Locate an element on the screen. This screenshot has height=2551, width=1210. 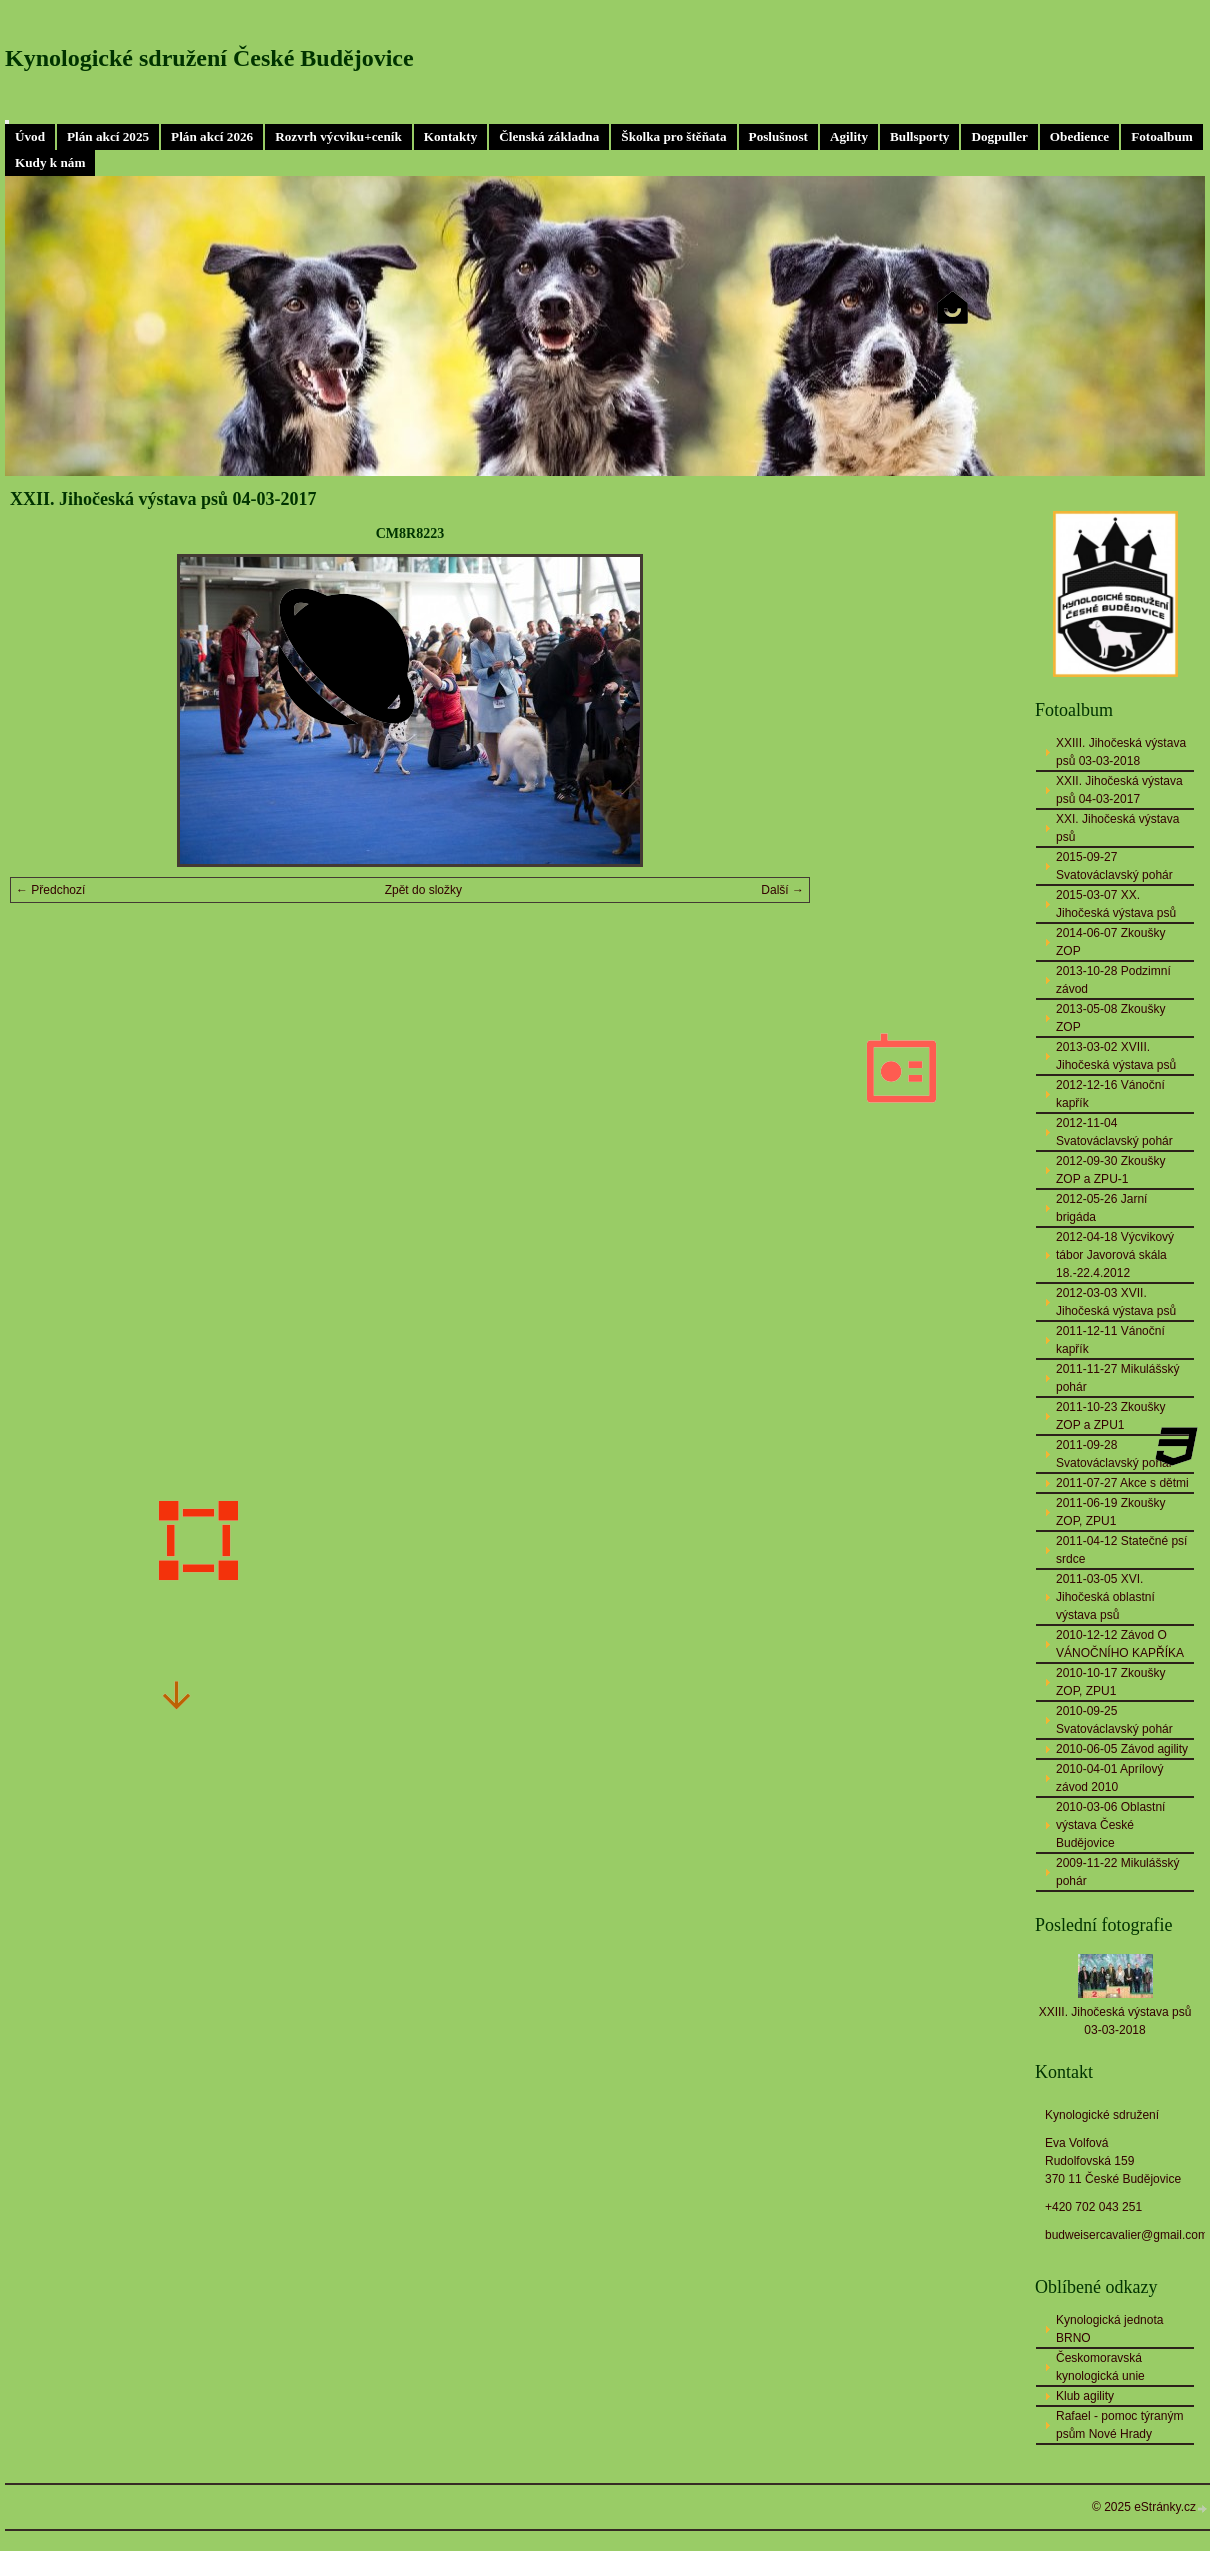
access shape tools or drawing options is located at coordinates (198, 1540).